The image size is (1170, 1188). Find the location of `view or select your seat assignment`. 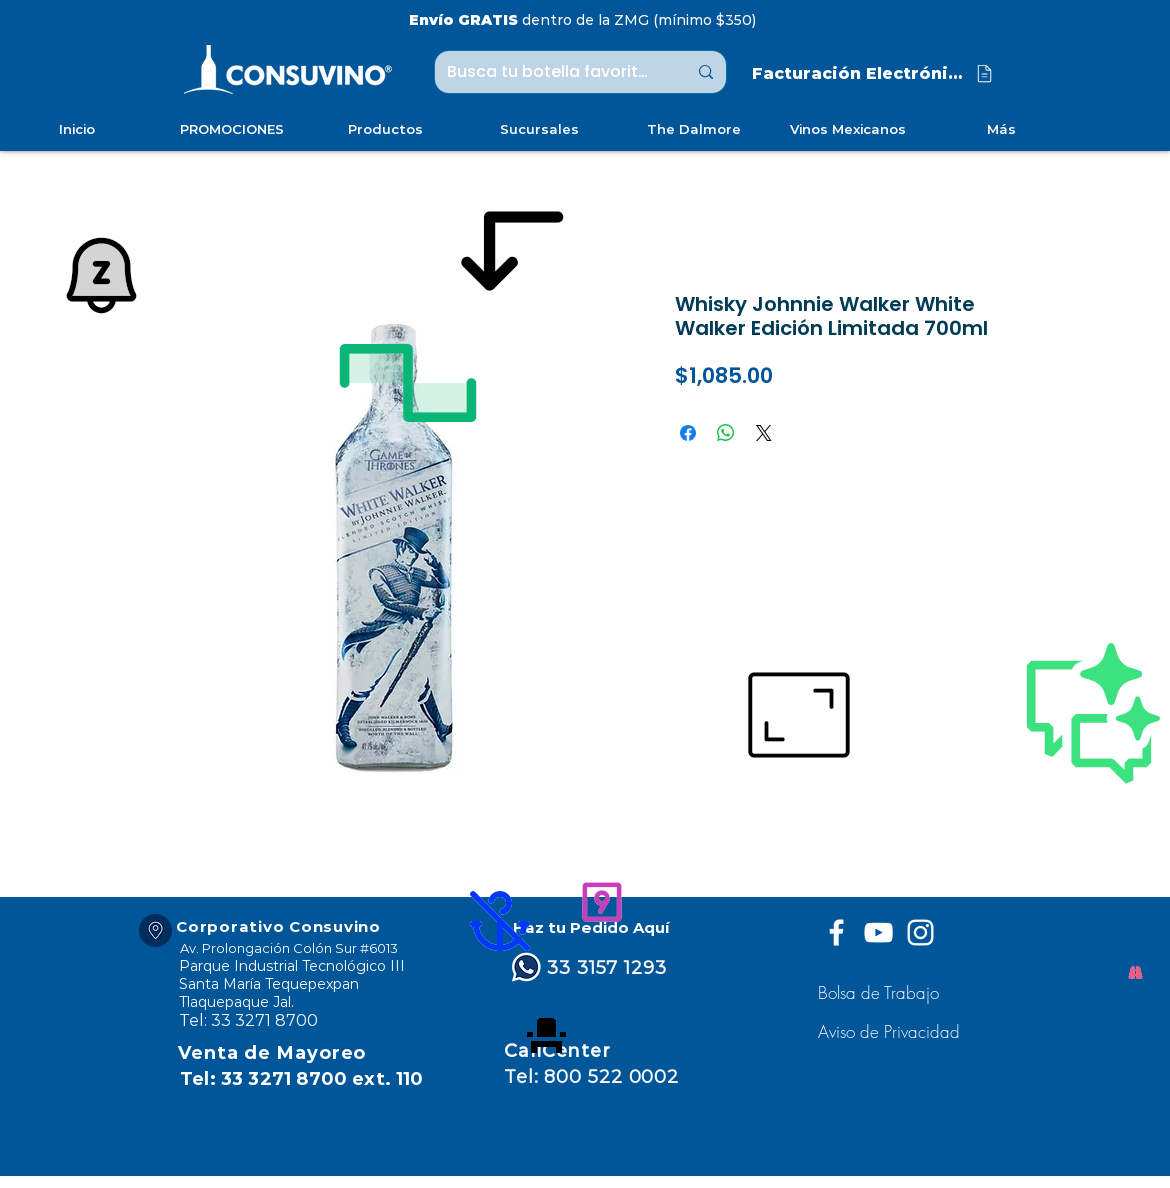

view or select your seat assignment is located at coordinates (546, 1035).